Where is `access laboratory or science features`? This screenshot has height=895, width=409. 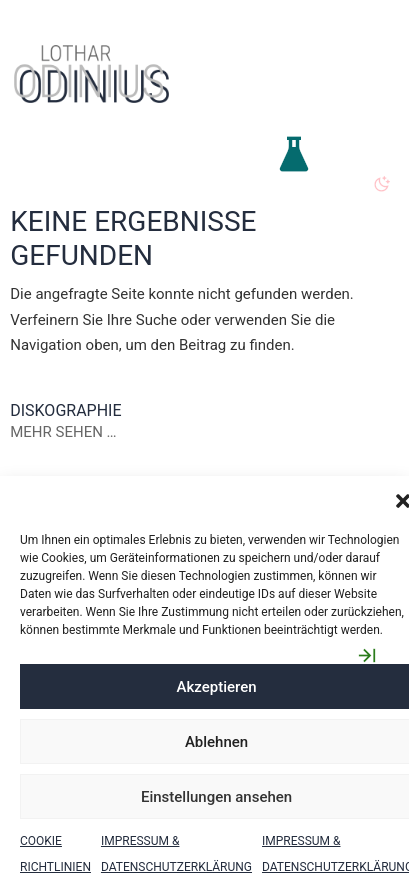 access laboratory or science features is located at coordinates (294, 154).